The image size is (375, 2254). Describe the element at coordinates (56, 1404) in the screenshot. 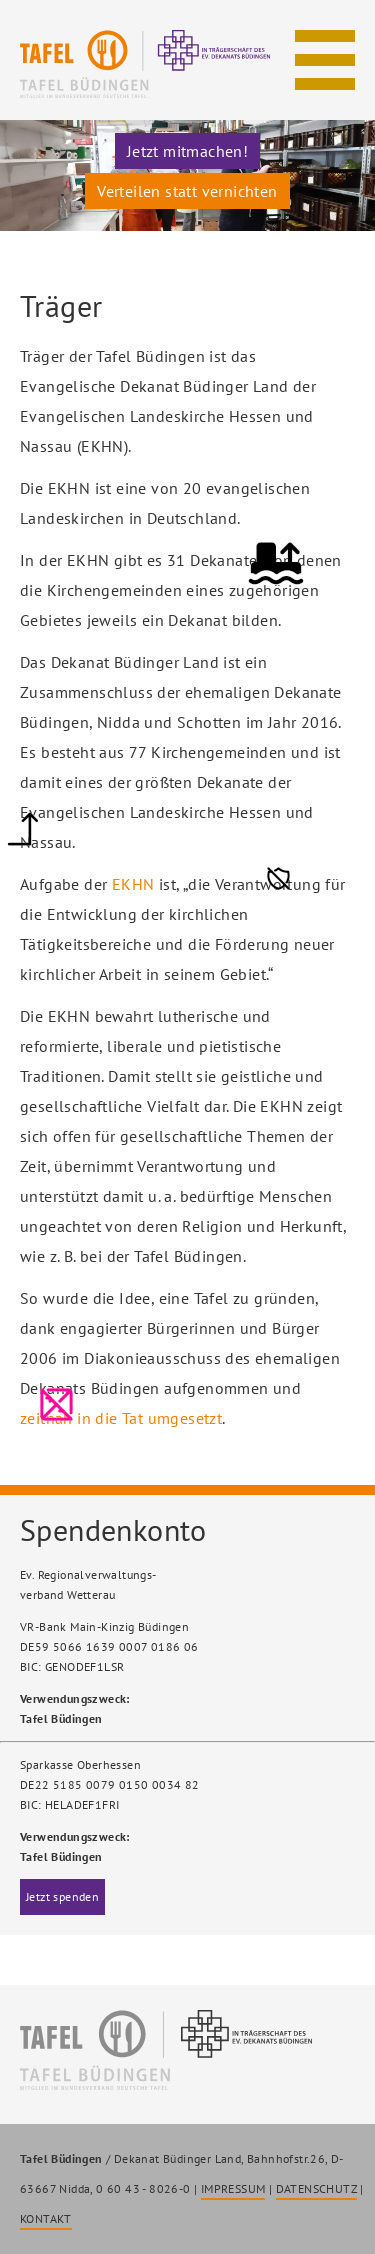

I see `disable exposure adjustment` at that location.